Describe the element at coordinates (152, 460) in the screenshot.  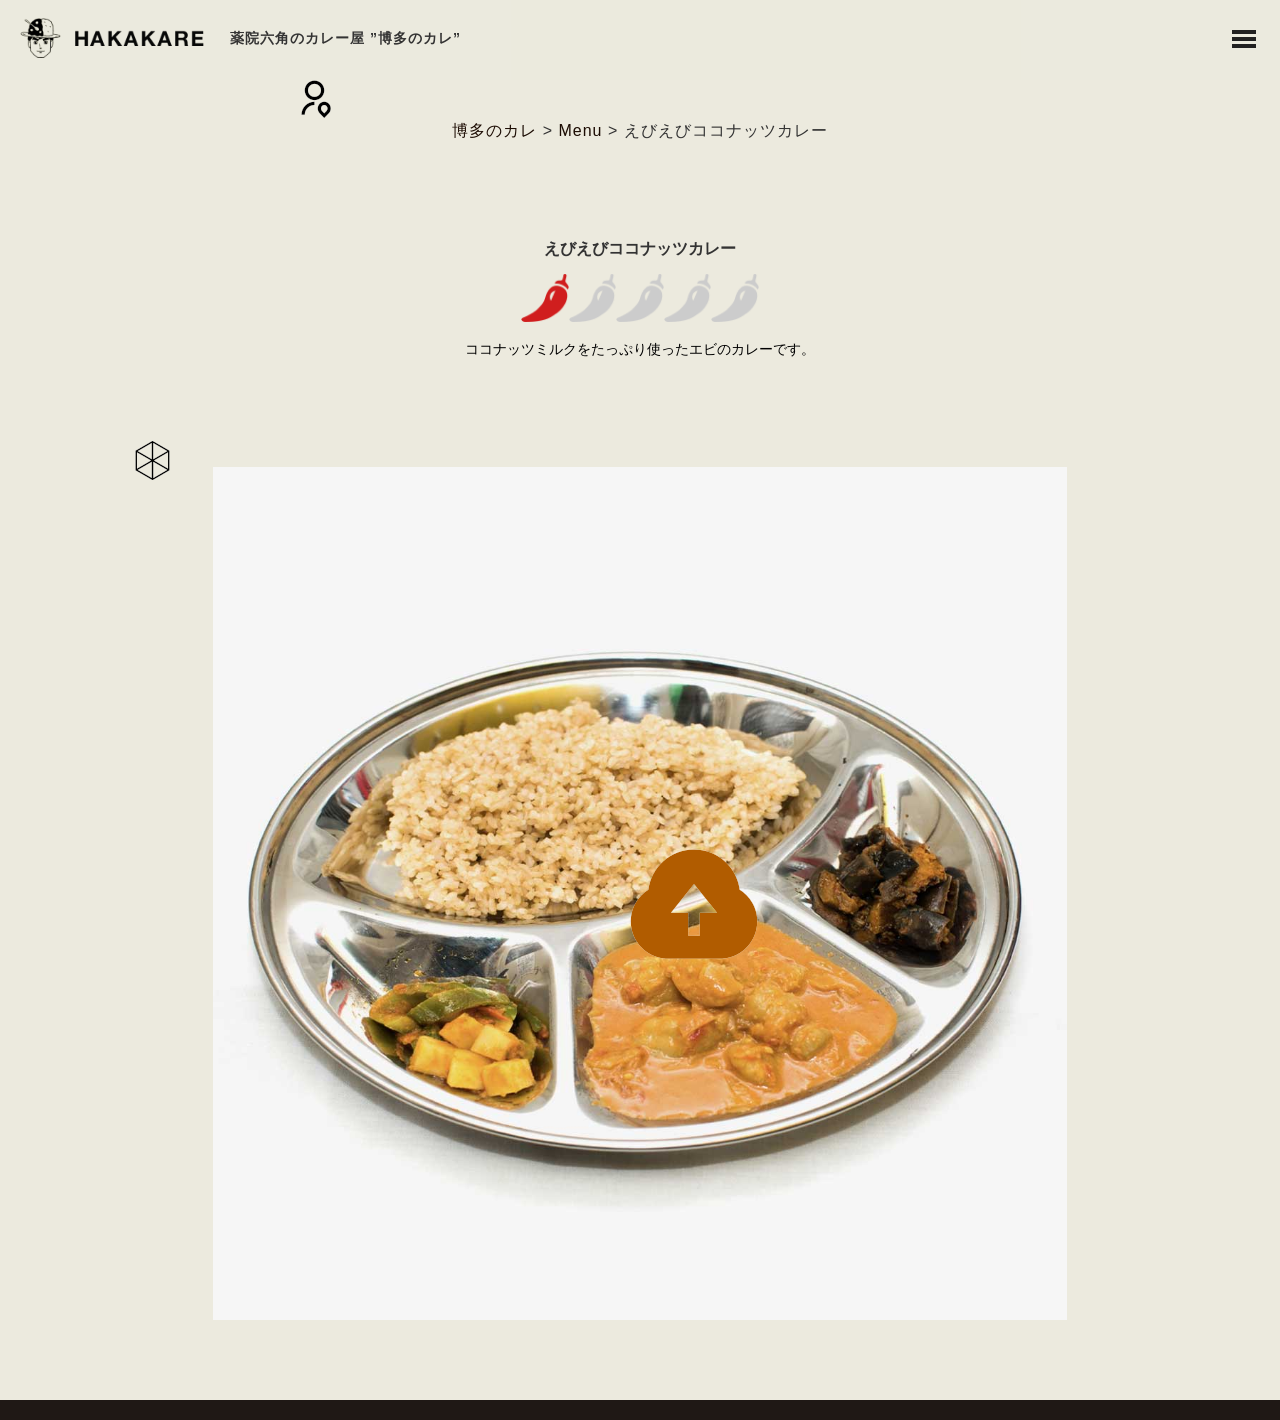
I see `vfairs virtual events platform logo` at that location.